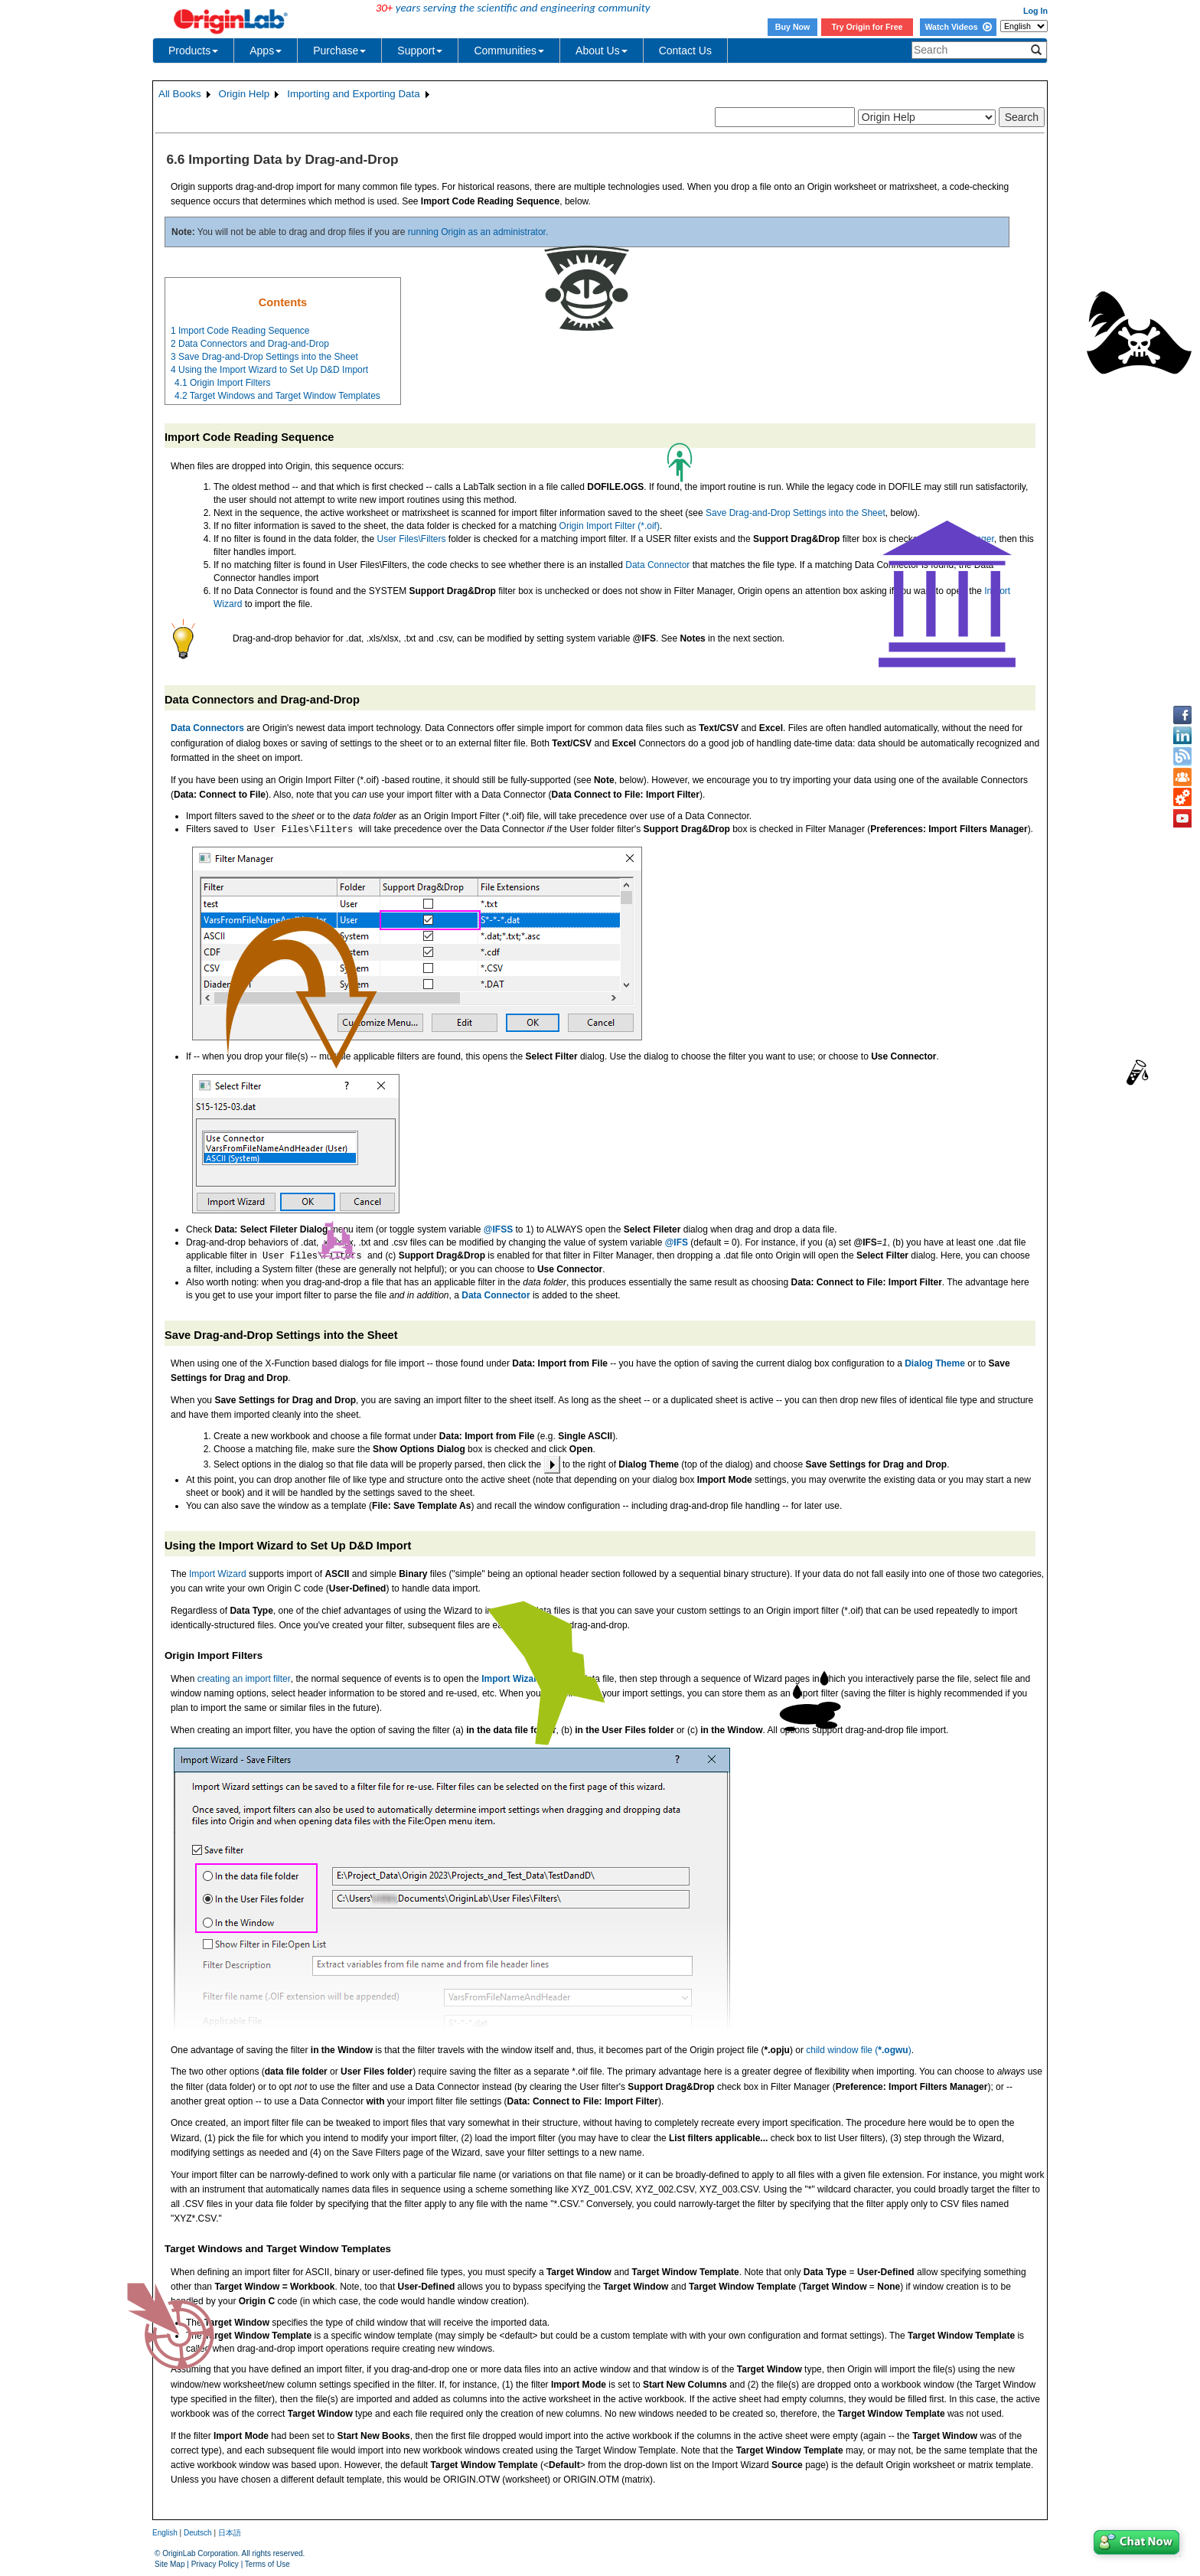 Image resolution: width=1200 pixels, height=2576 pixels. Describe the element at coordinates (300, 992) in the screenshot. I see `undo or revert last action` at that location.